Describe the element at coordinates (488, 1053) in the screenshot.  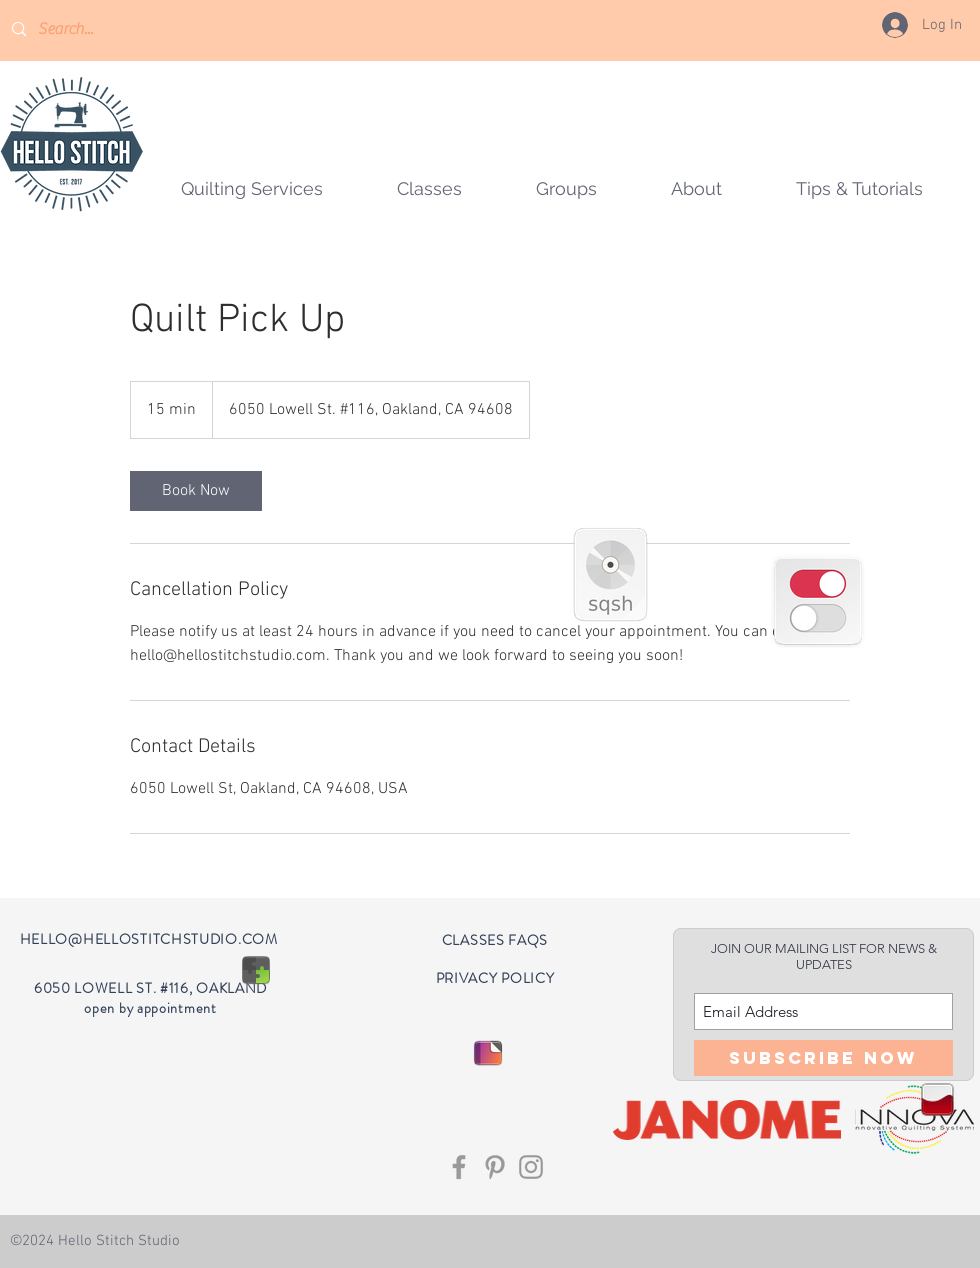
I see `customize desktop theme settings` at that location.